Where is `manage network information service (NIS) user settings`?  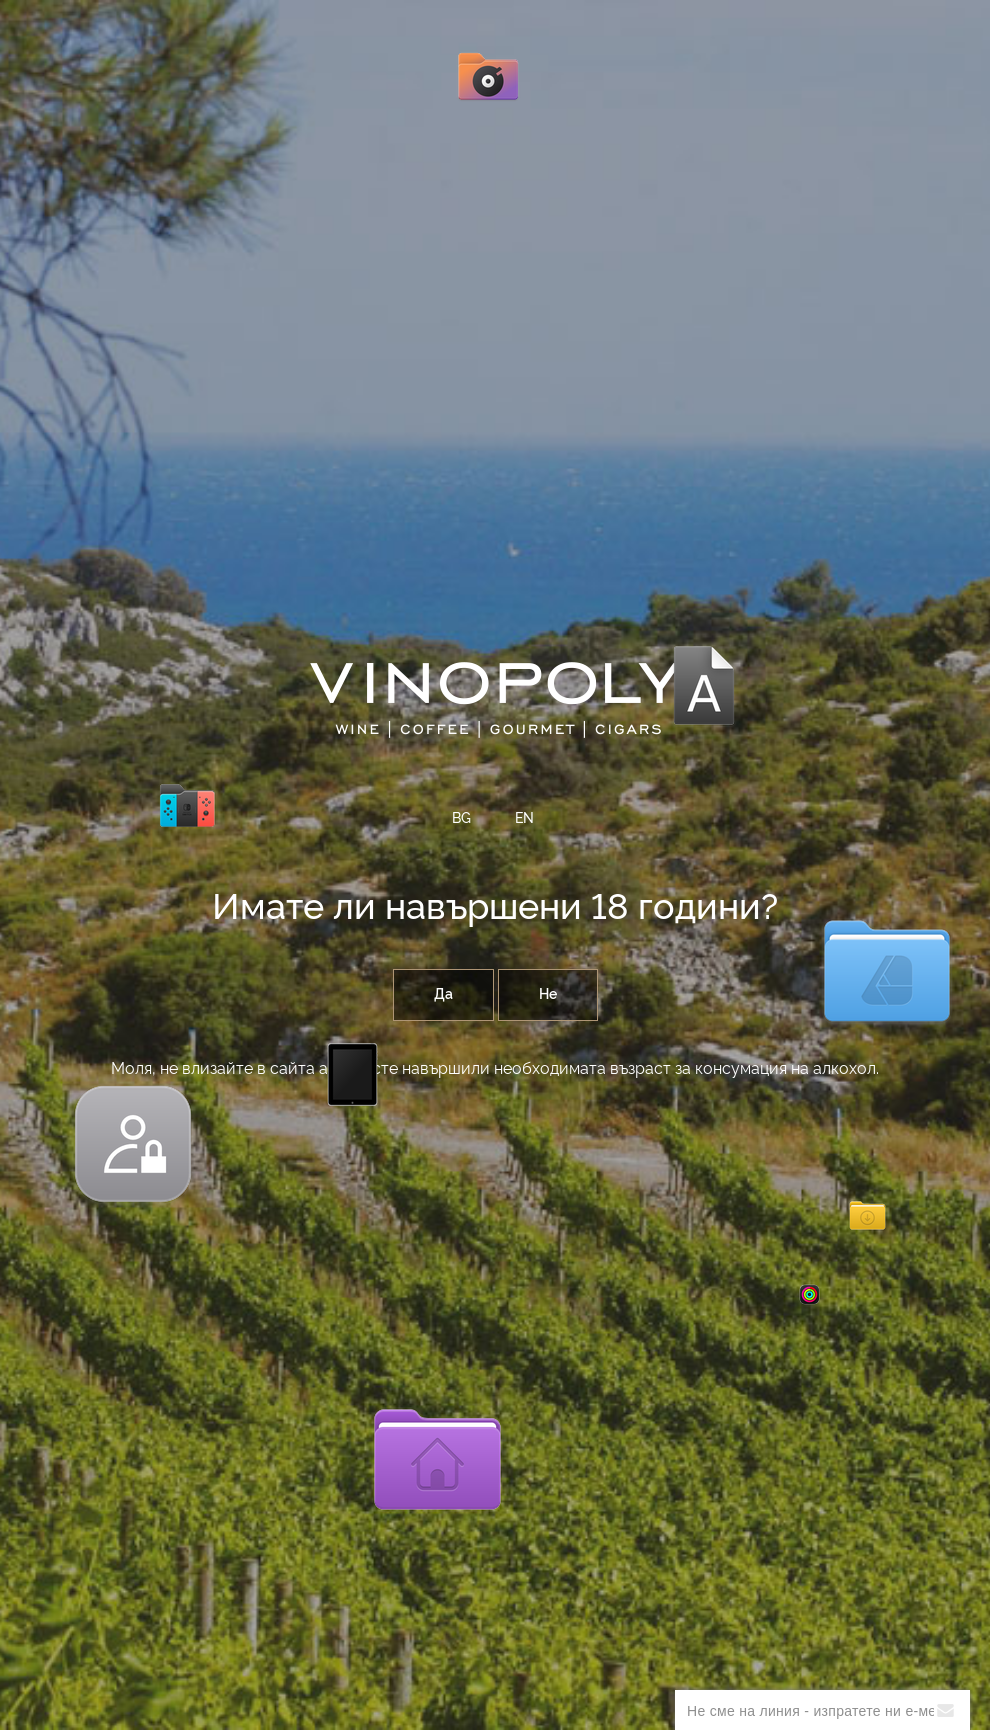 manage network information service (NIS) user settings is located at coordinates (133, 1146).